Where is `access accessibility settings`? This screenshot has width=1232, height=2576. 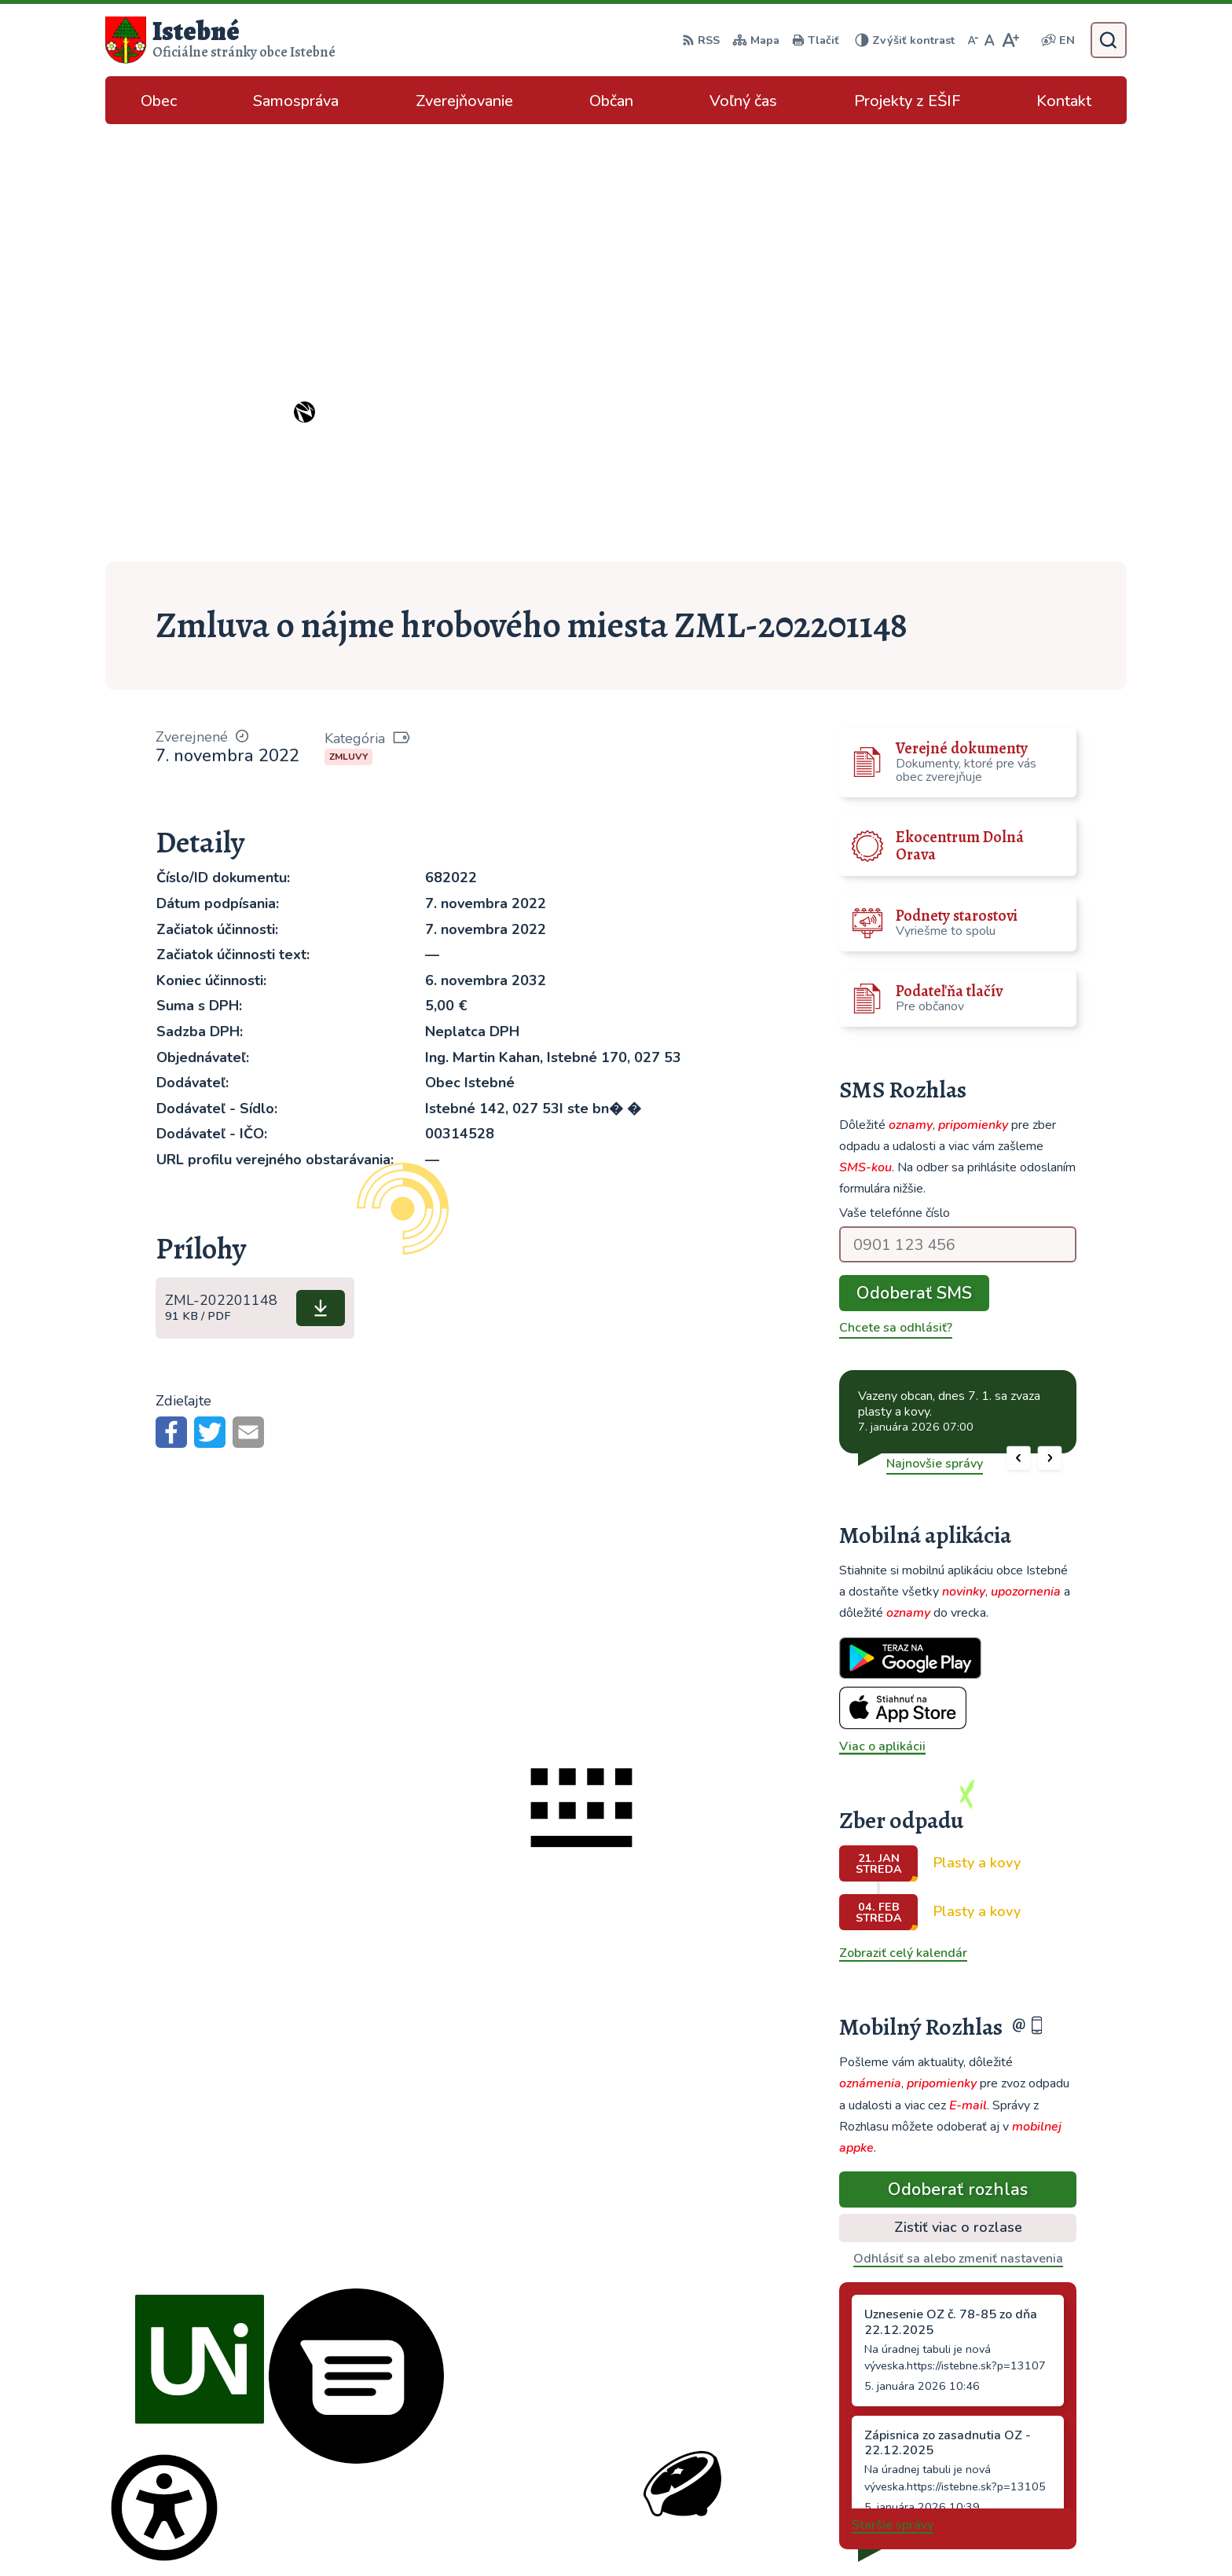
access accessibility settings is located at coordinates (164, 2508).